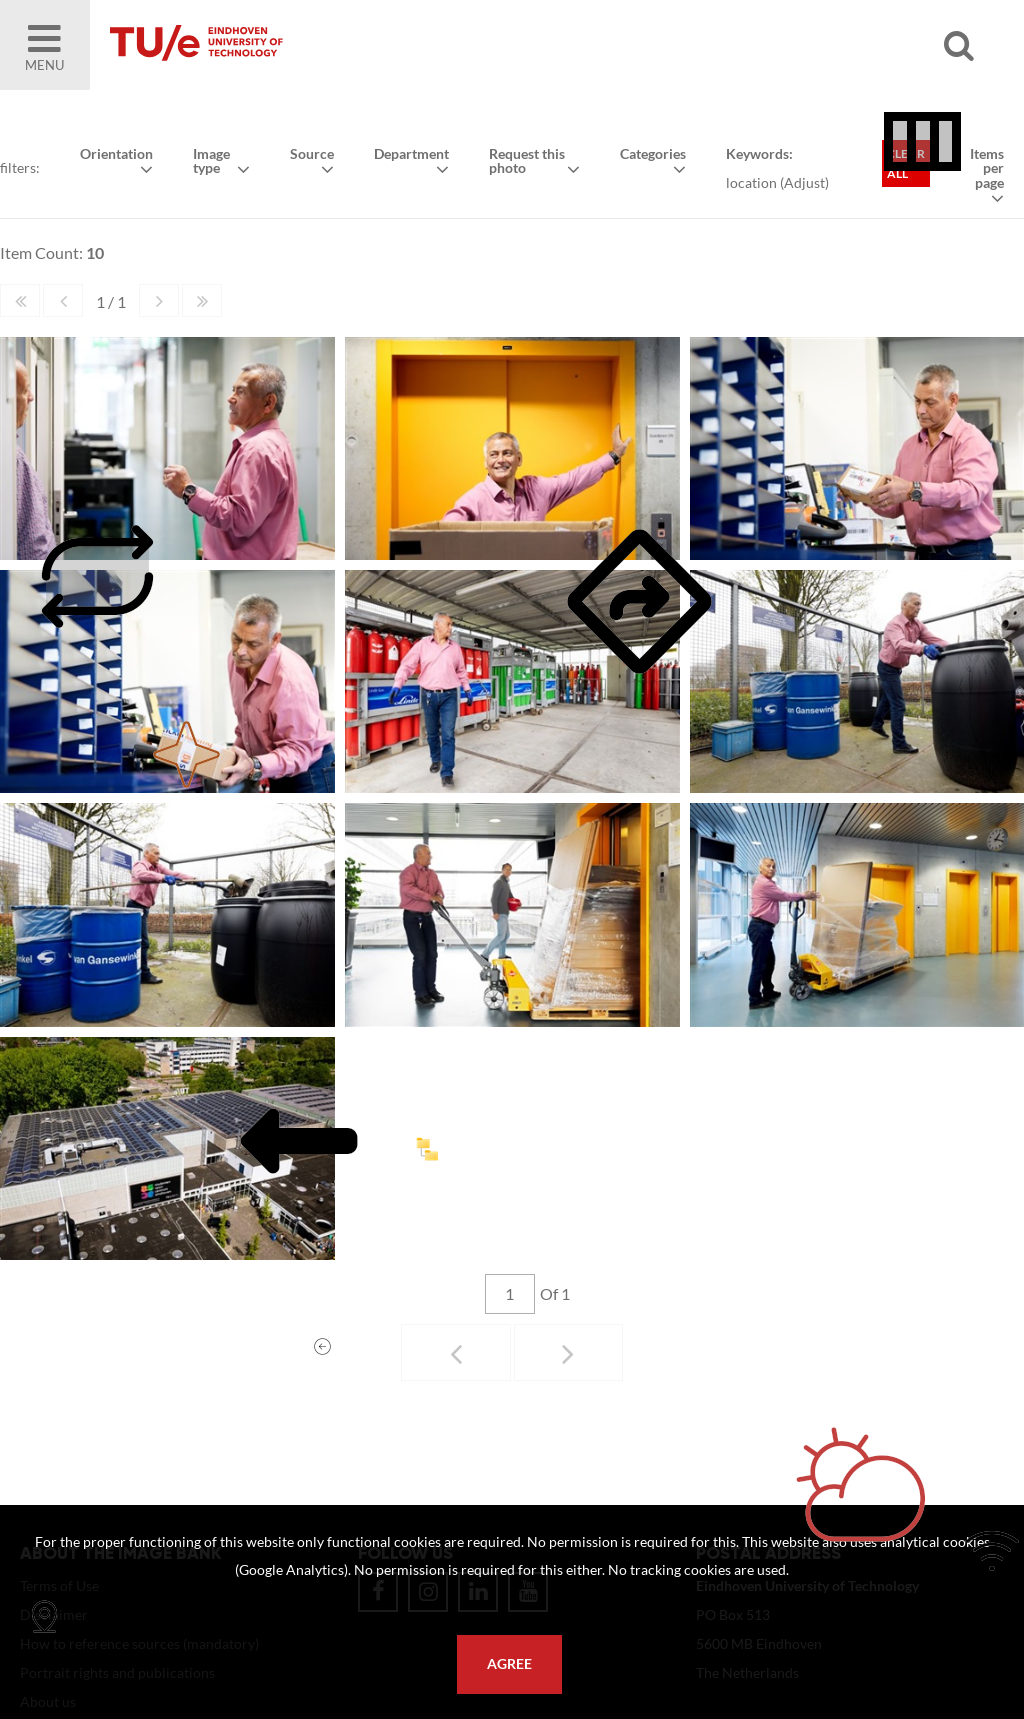 The height and width of the screenshot is (1719, 1024). What do you see at coordinates (992, 1550) in the screenshot?
I see `strong wifi signal strength` at bounding box center [992, 1550].